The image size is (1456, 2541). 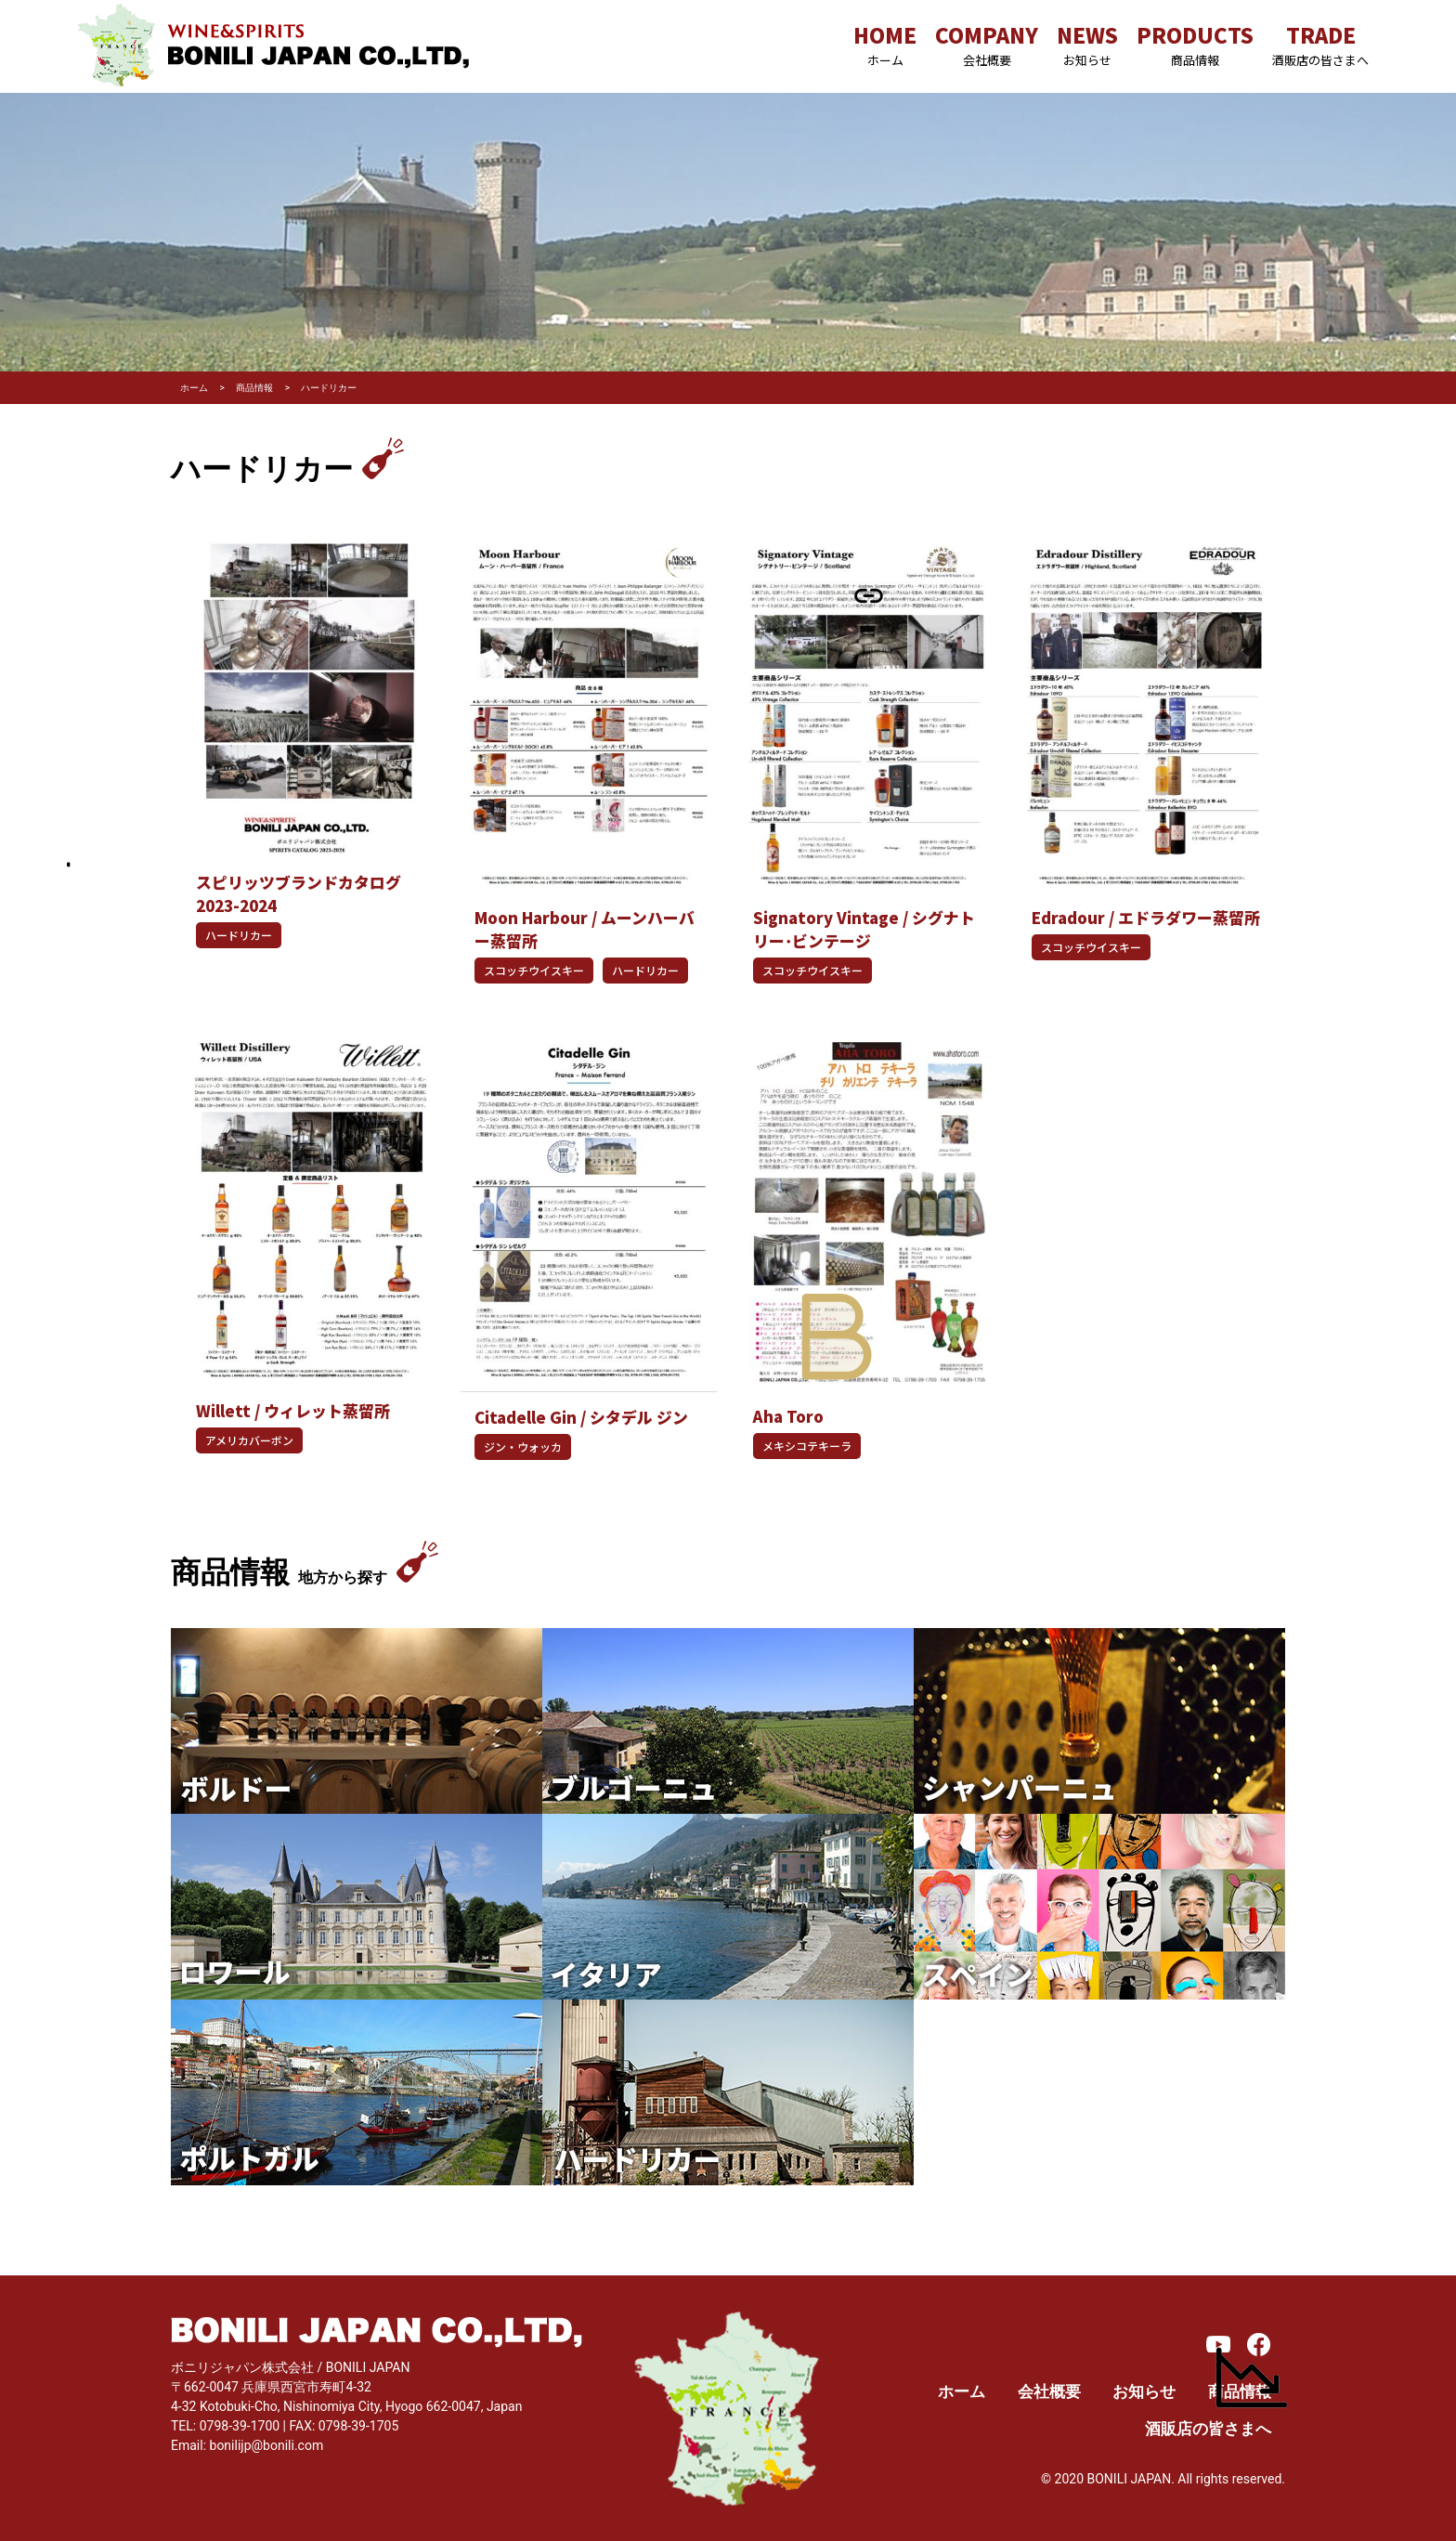 What do you see at coordinates (868, 595) in the screenshot?
I see `copy or share a link` at bounding box center [868, 595].